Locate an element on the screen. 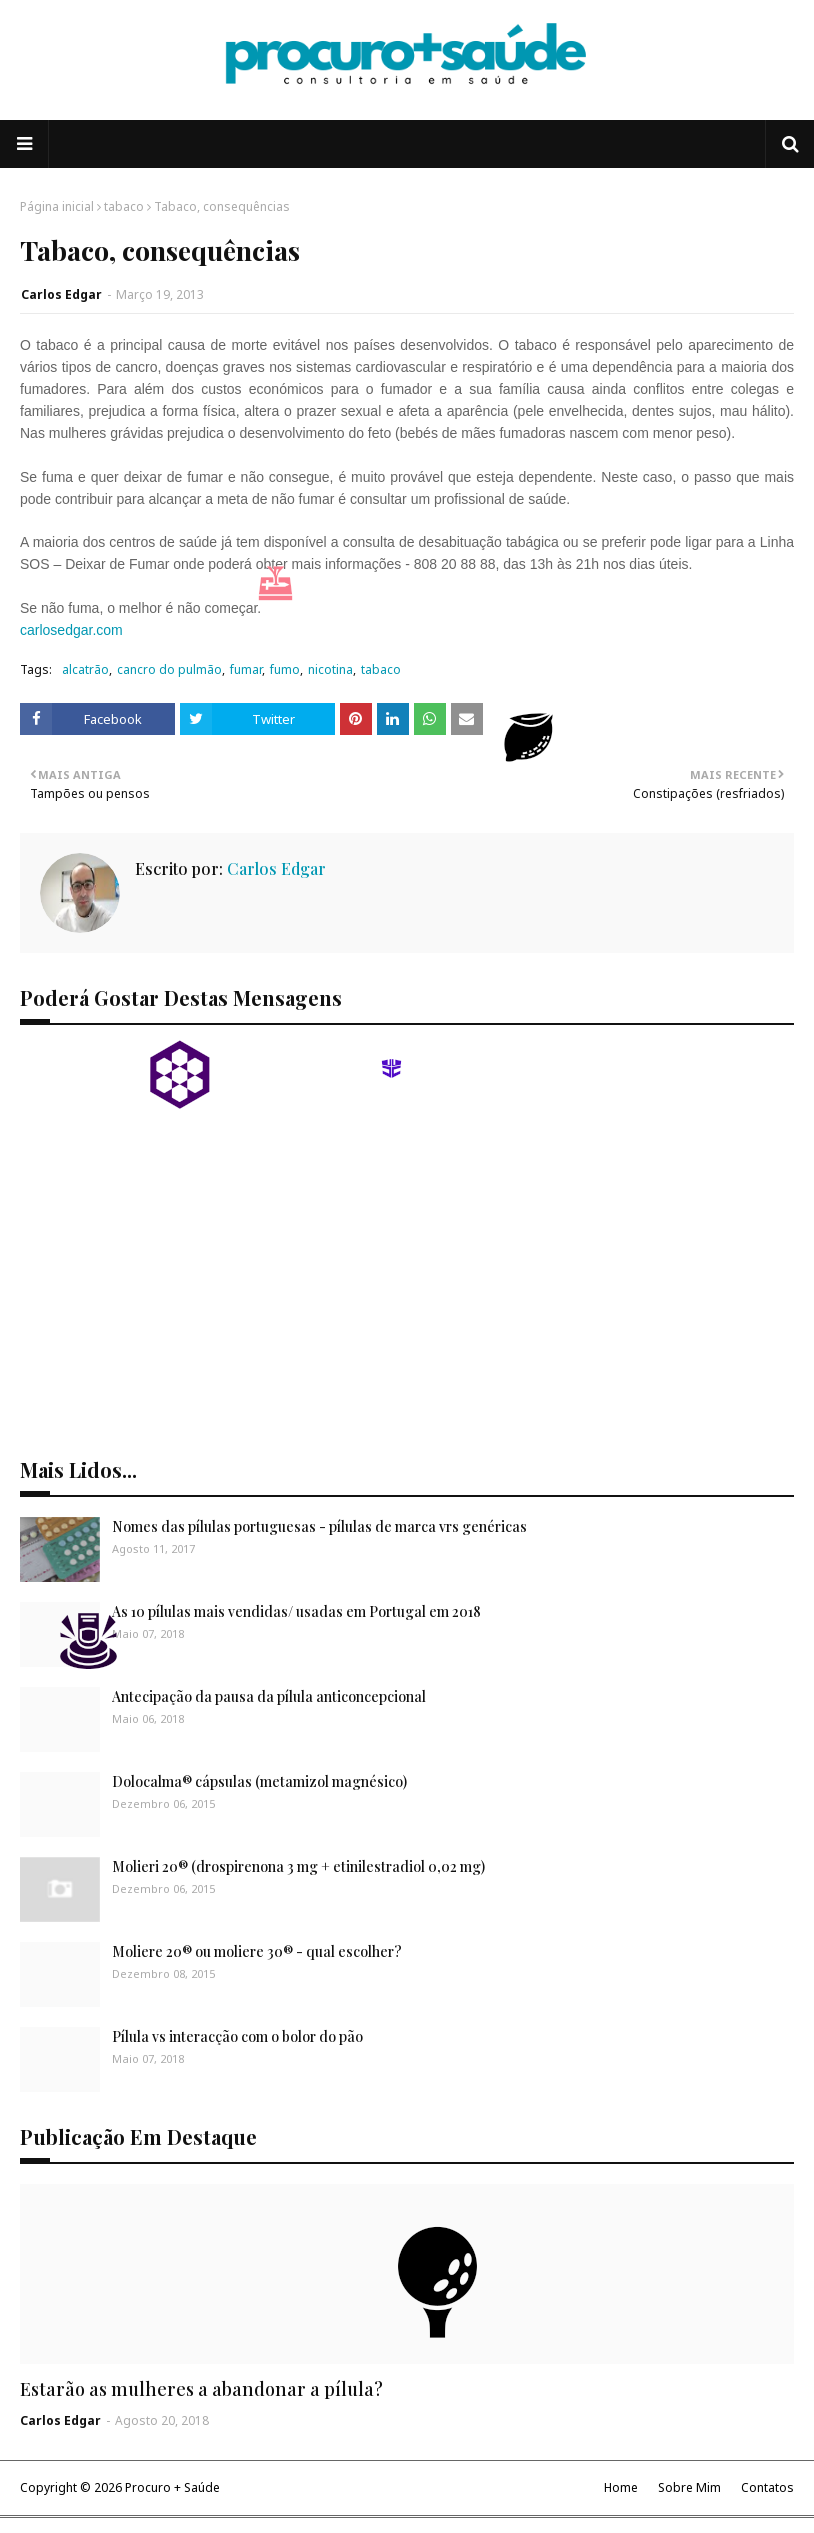 The width and height of the screenshot is (814, 2533). access hive or colony management features is located at coordinates (180, 1074).